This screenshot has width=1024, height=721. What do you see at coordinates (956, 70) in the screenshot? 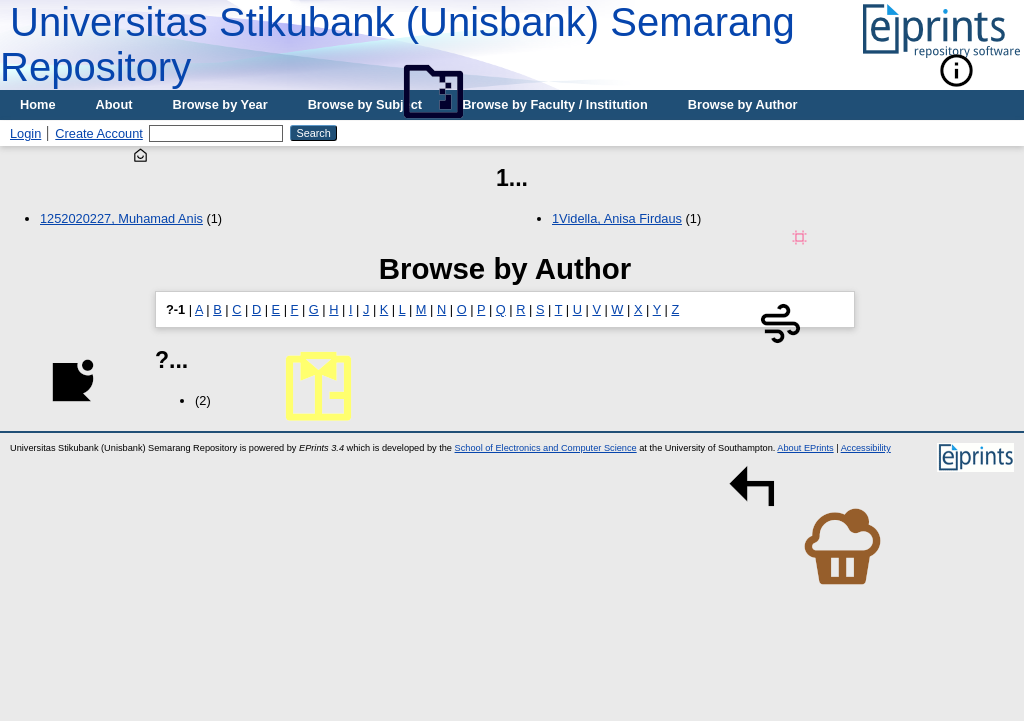
I see `view more information or details` at bounding box center [956, 70].